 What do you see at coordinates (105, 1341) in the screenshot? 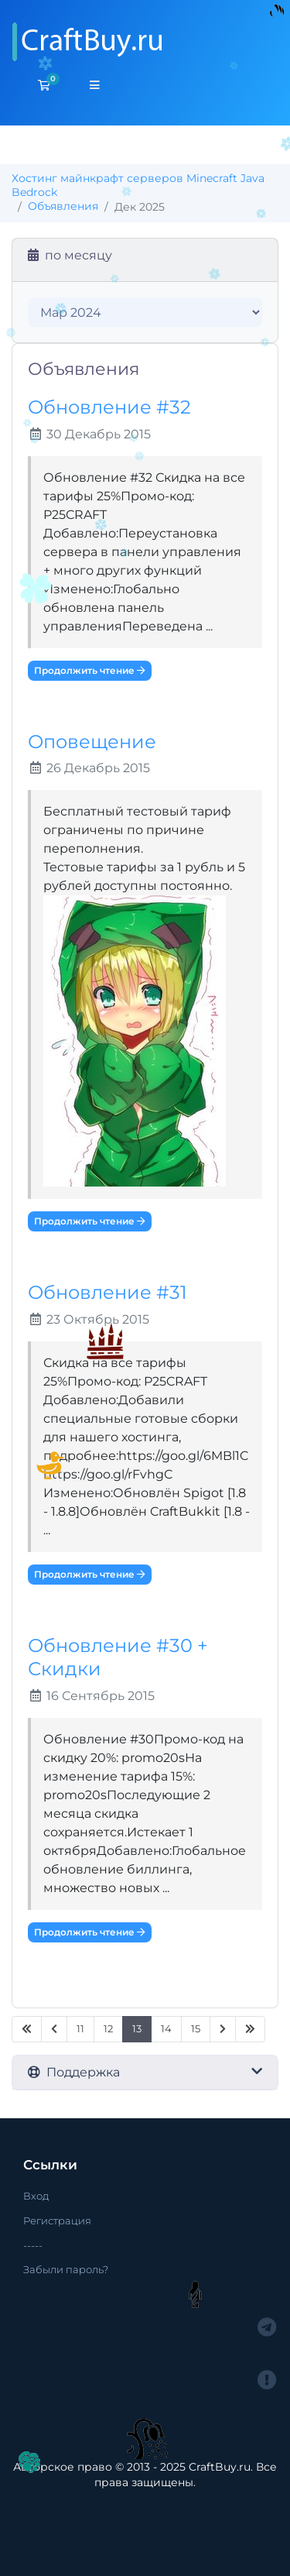
I see `place defensive barrier or fortification` at bounding box center [105, 1341].